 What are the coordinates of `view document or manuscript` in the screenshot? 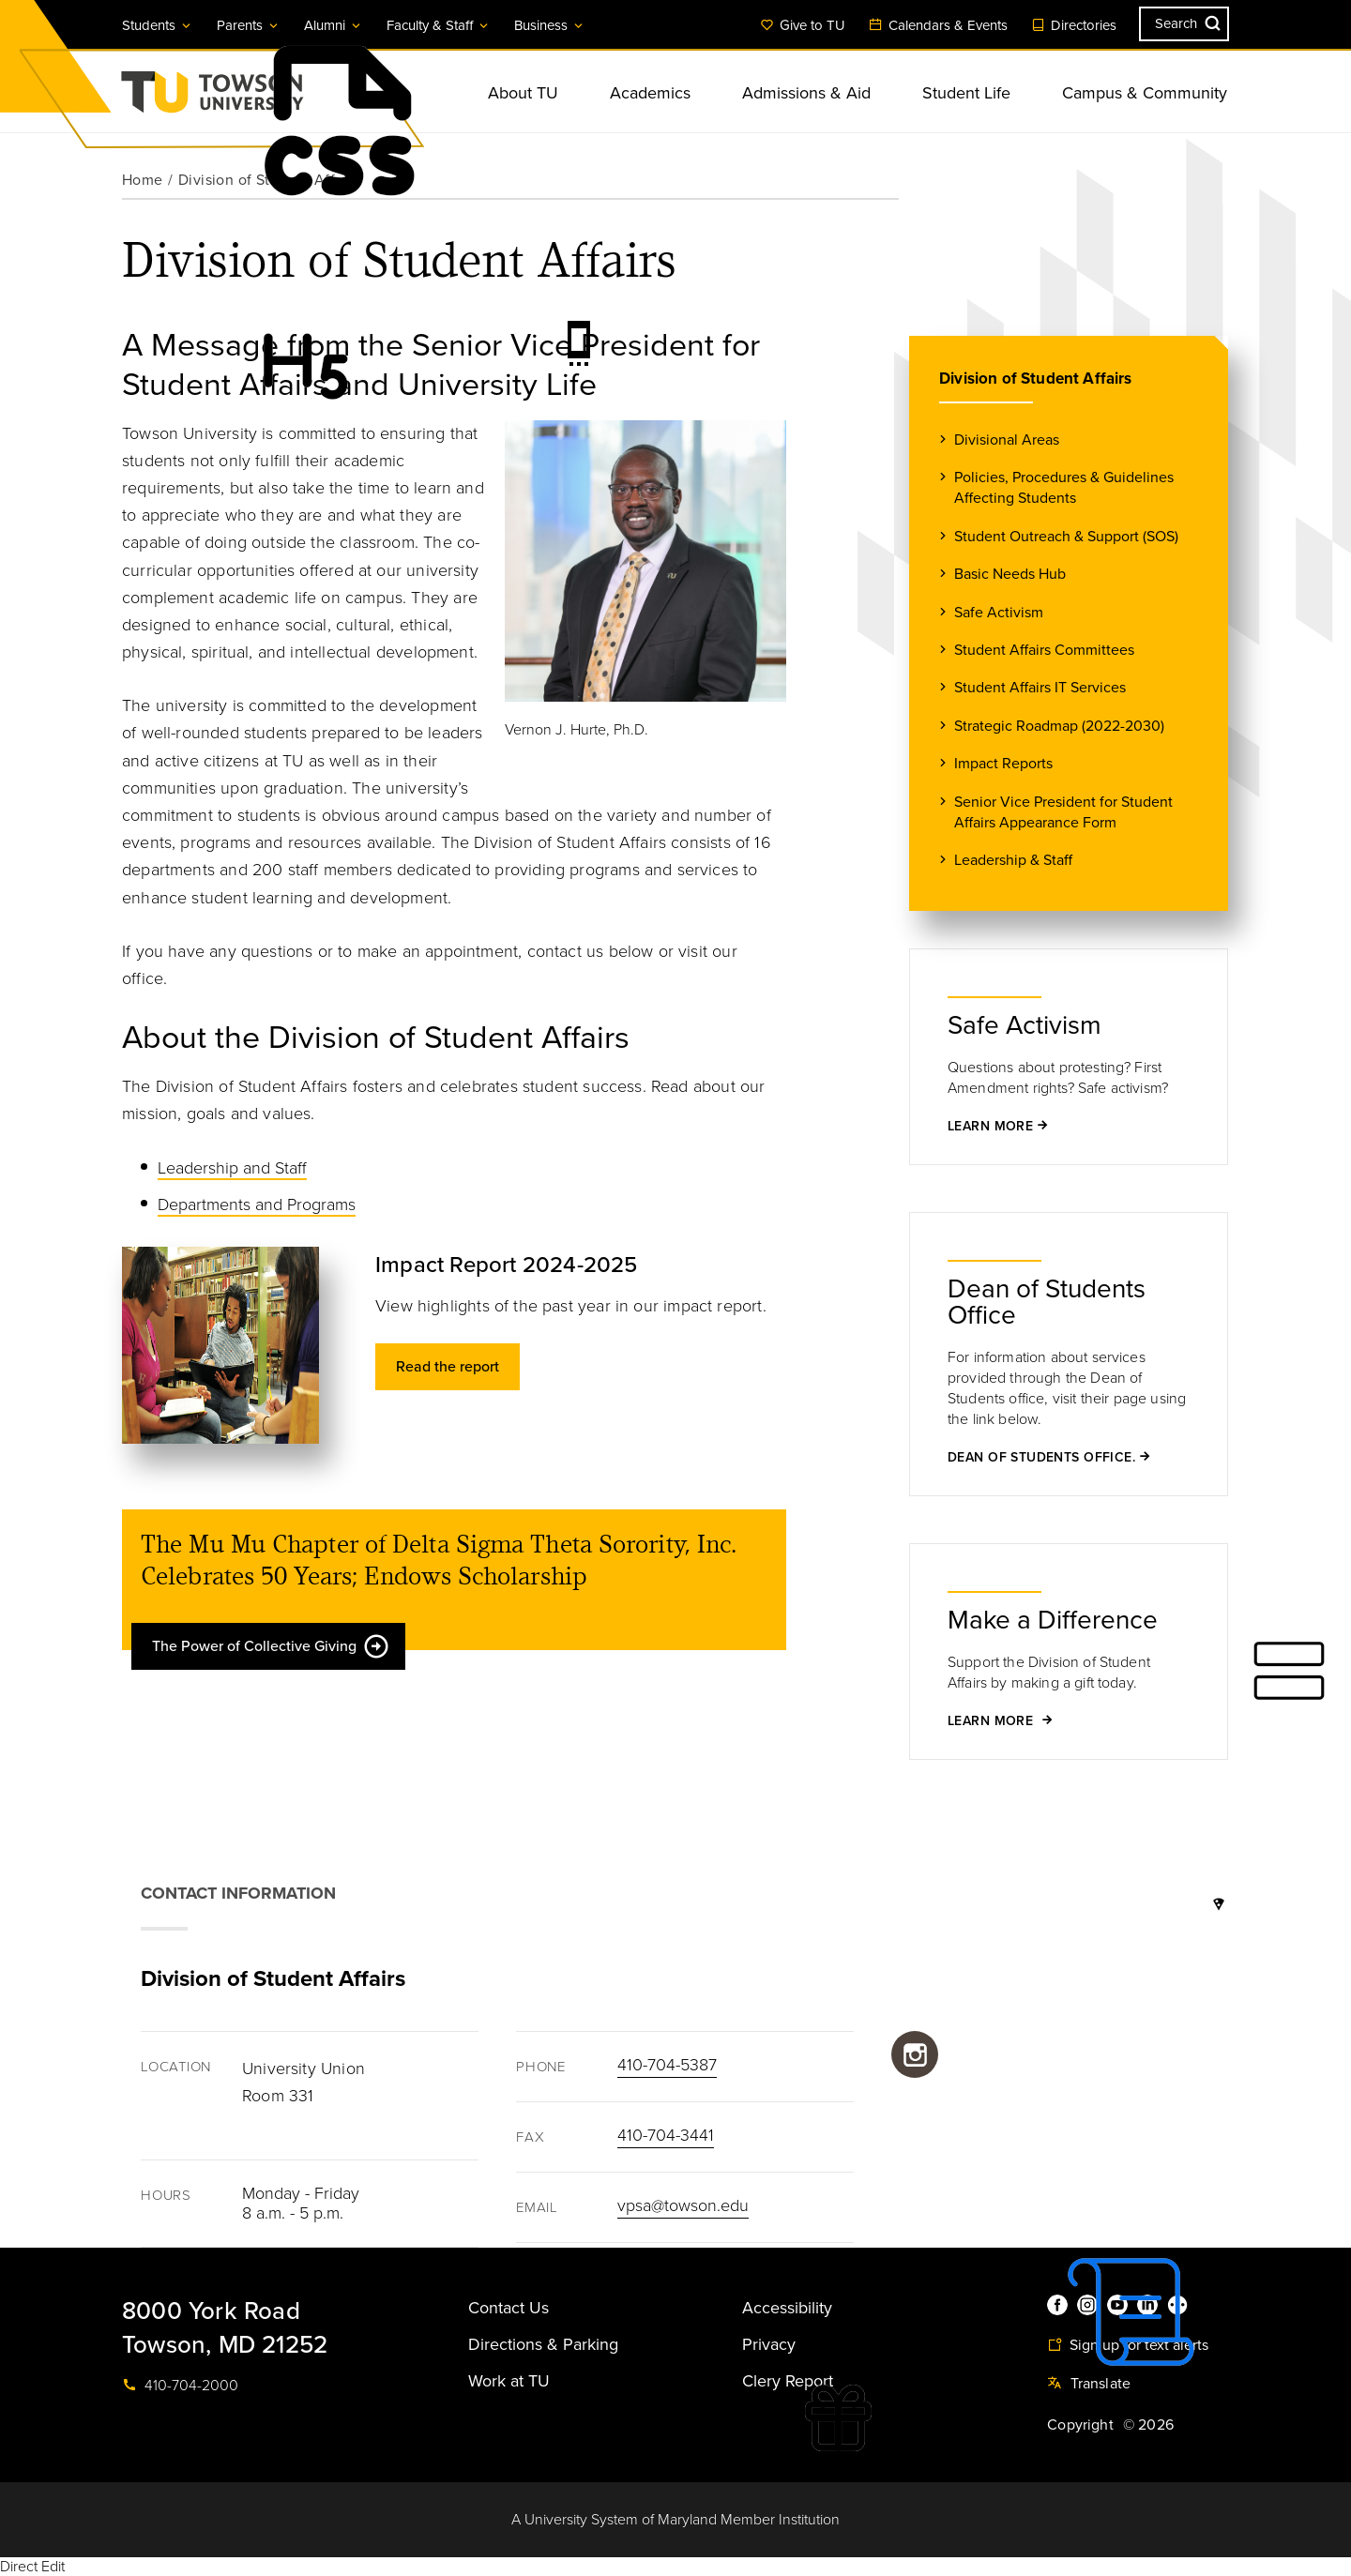 It's located at (1135, 2311).